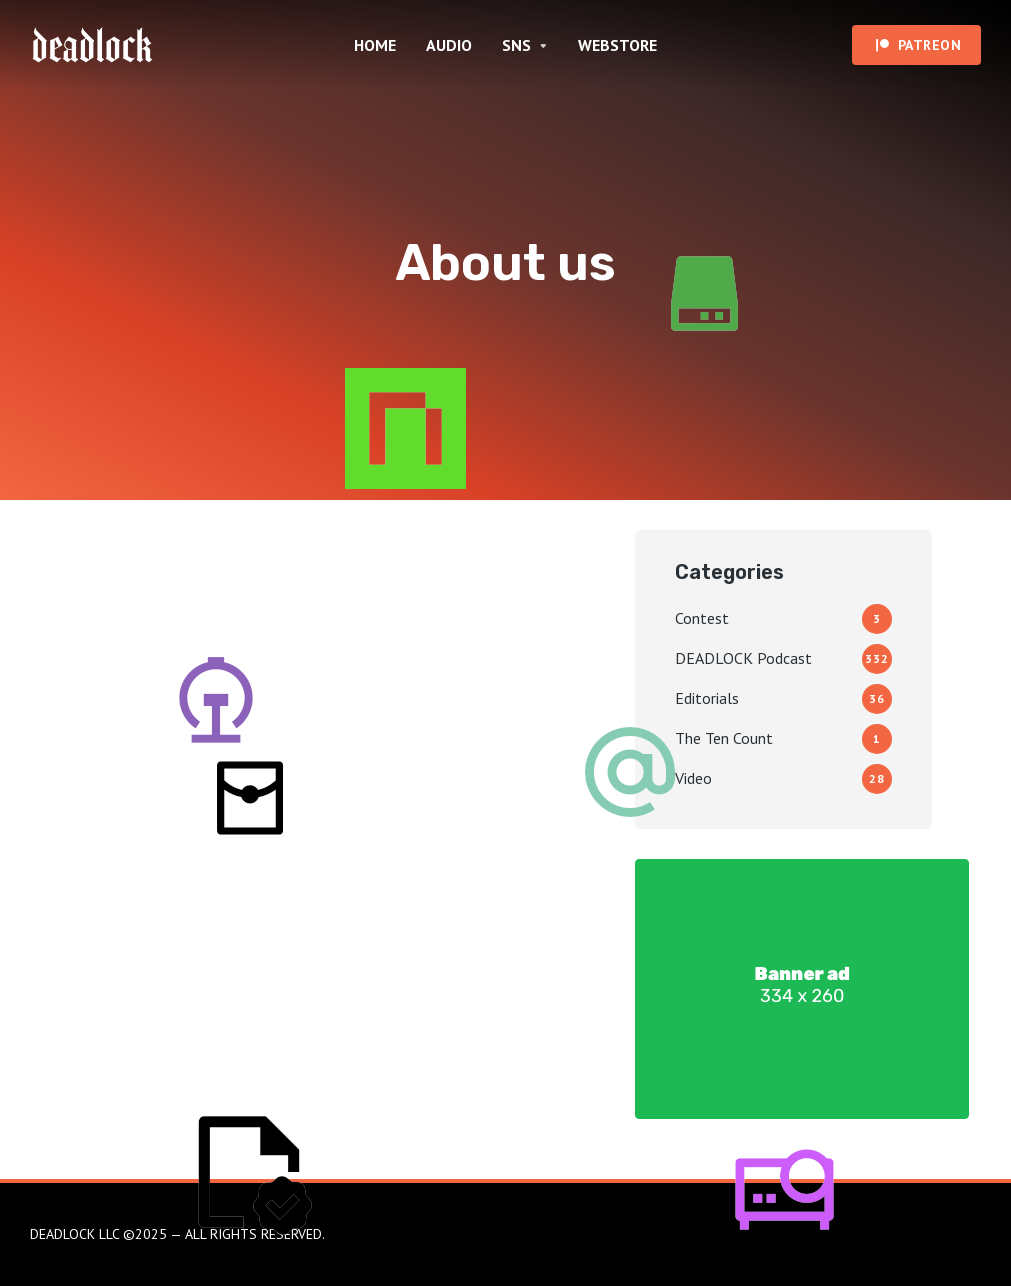 This screenshot has width=1011, height=1286. I want to click on compose a new email, so click(630, 772).